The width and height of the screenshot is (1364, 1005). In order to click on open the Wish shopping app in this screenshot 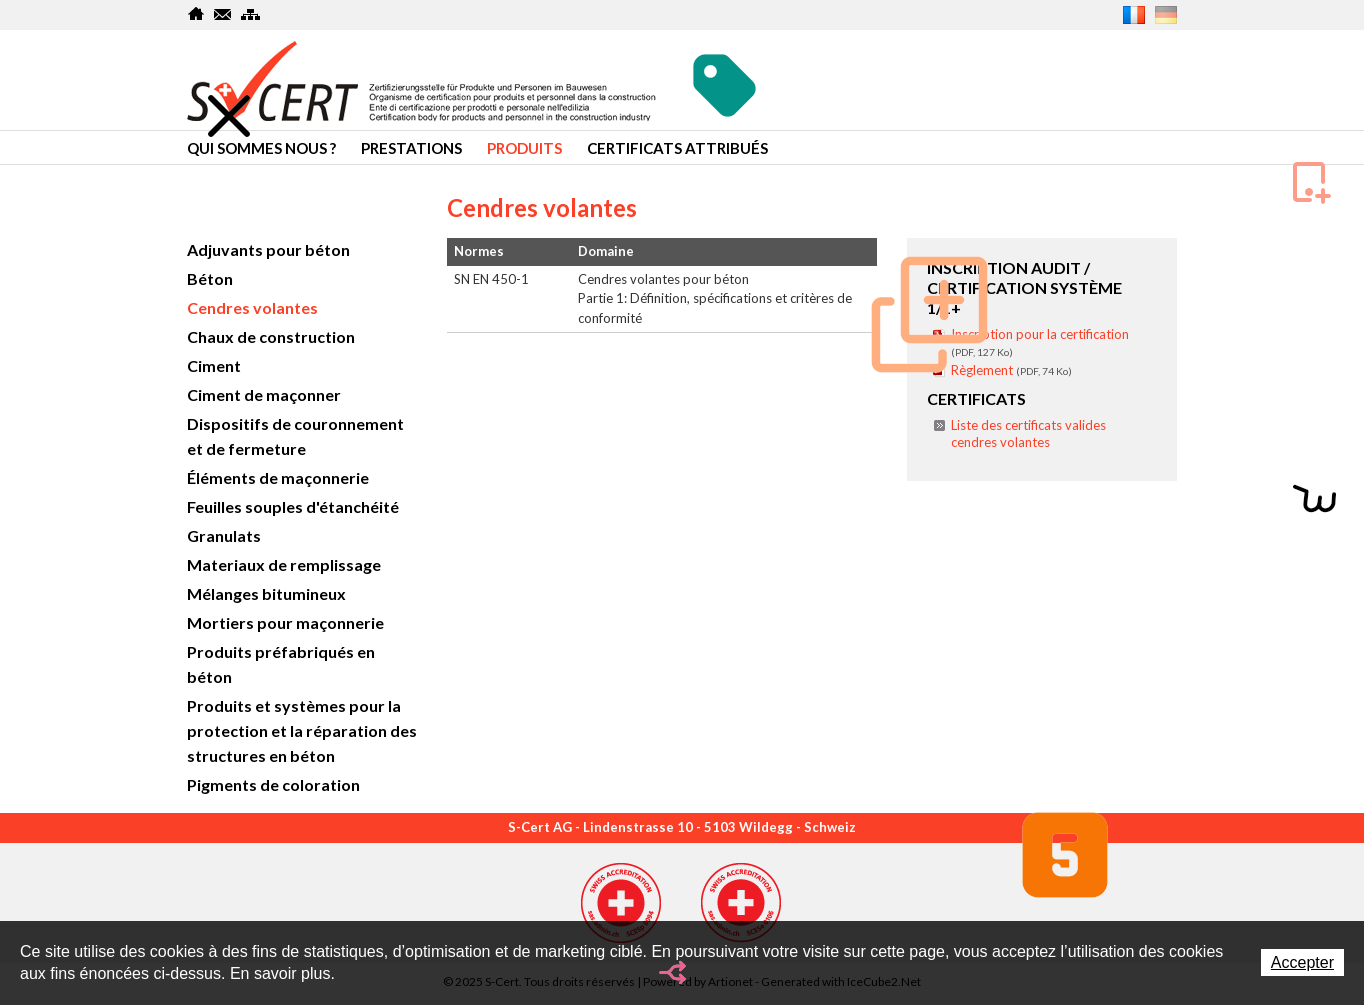, I will do `click(1314, 498)`.